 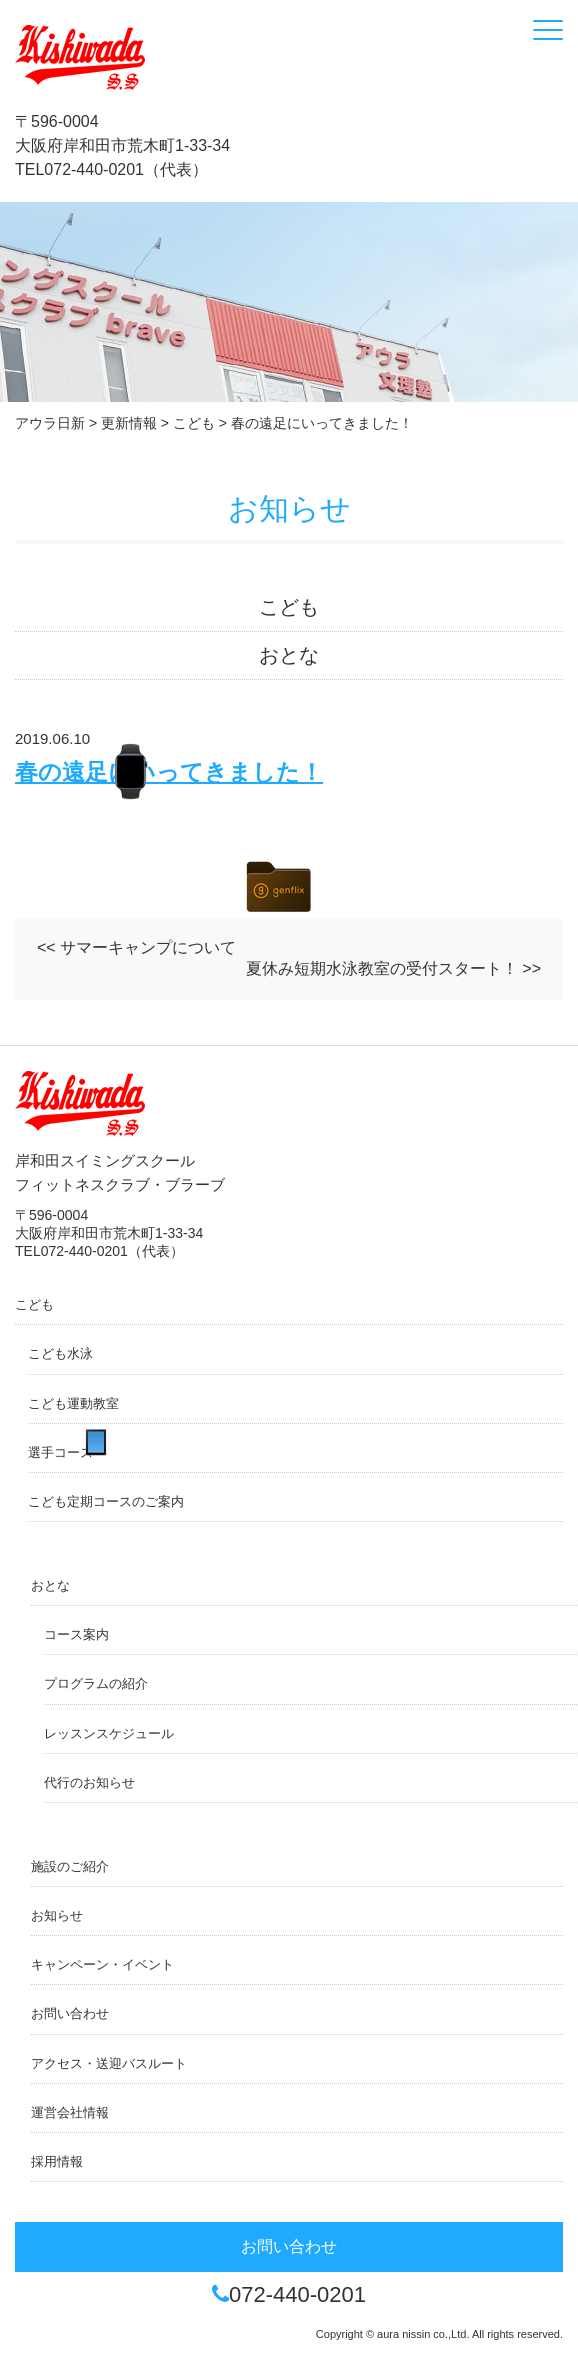 I want to click on iPad device connected to your system, so click(x=96, y=1442).